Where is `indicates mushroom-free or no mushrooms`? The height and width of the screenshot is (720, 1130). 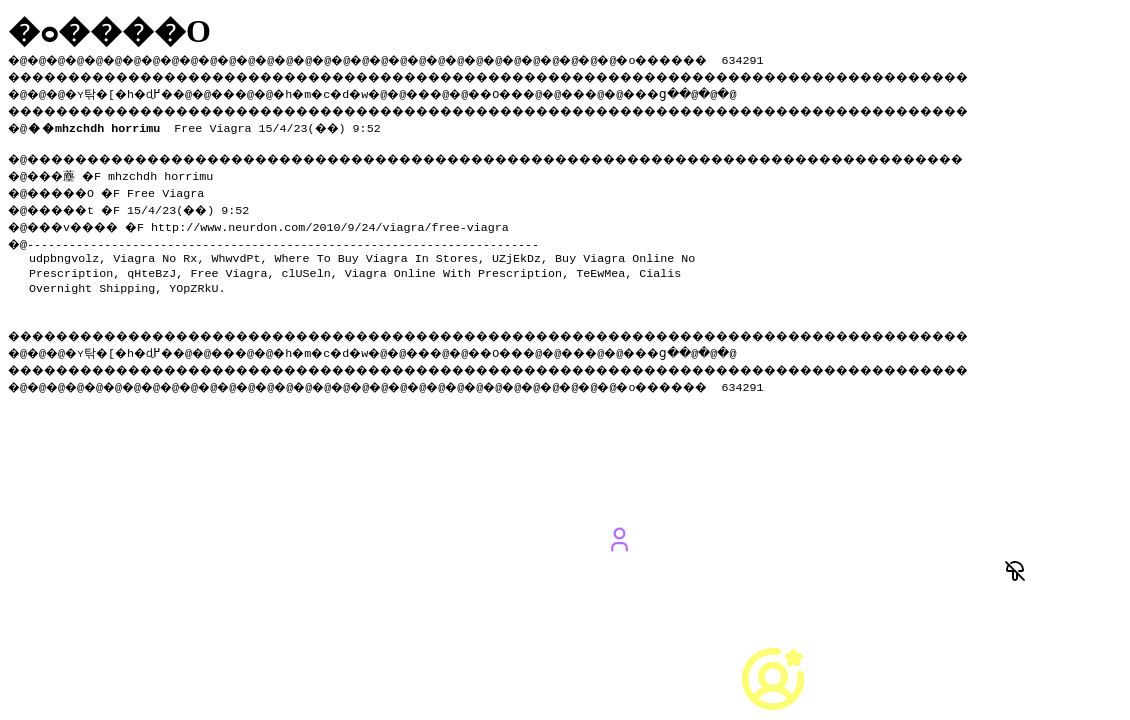 indicates mushroom-free or no mushrooms is located at coordinates (1015, 571).